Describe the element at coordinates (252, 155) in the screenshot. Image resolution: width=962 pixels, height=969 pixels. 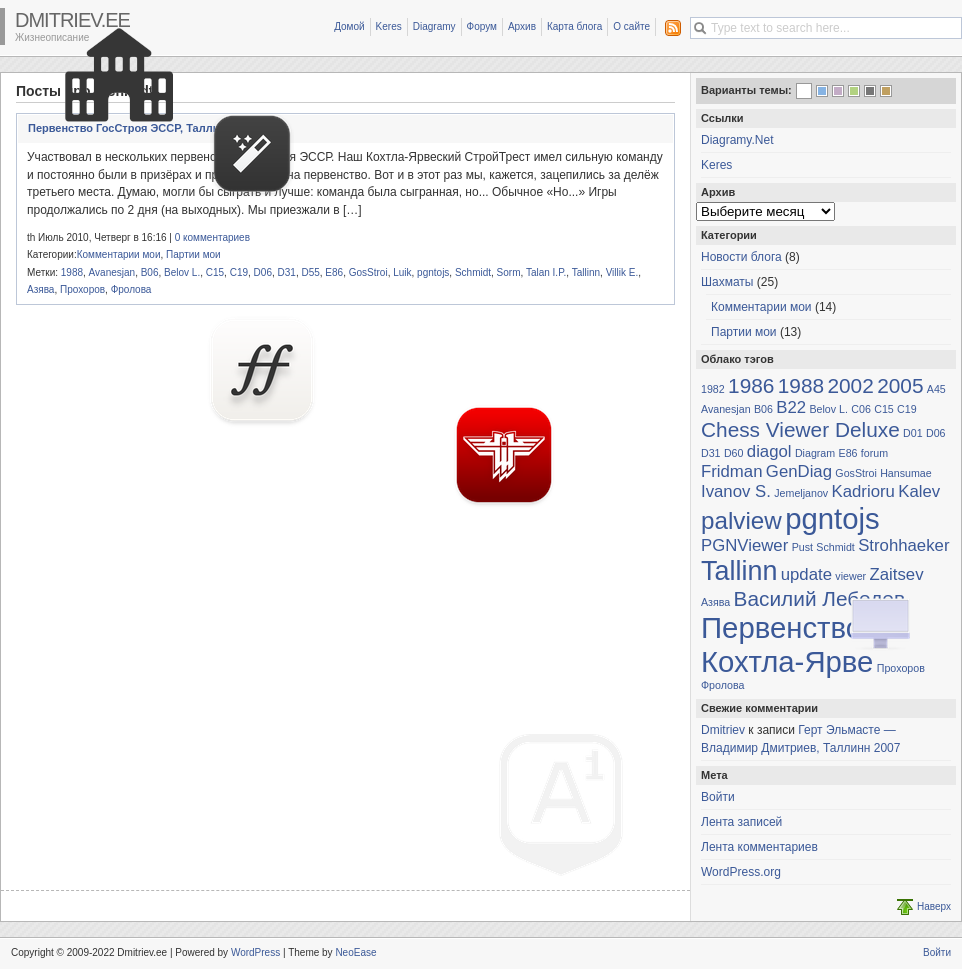
I see `access visual effects and animation settings` at that location.